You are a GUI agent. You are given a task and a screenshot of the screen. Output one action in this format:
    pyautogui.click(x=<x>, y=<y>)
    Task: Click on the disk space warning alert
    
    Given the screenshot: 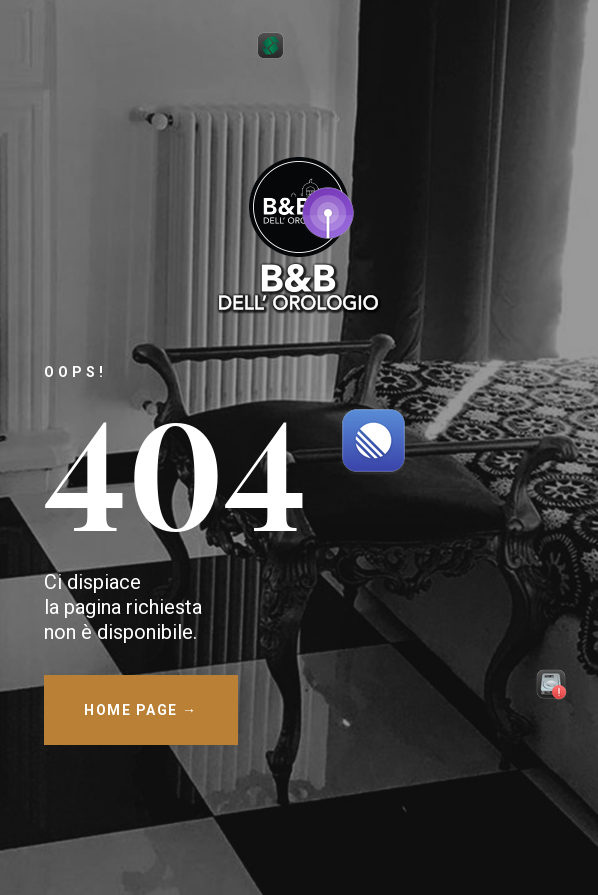 What is the action you would take?
    pyautogui.click(x=551, y=684)
    